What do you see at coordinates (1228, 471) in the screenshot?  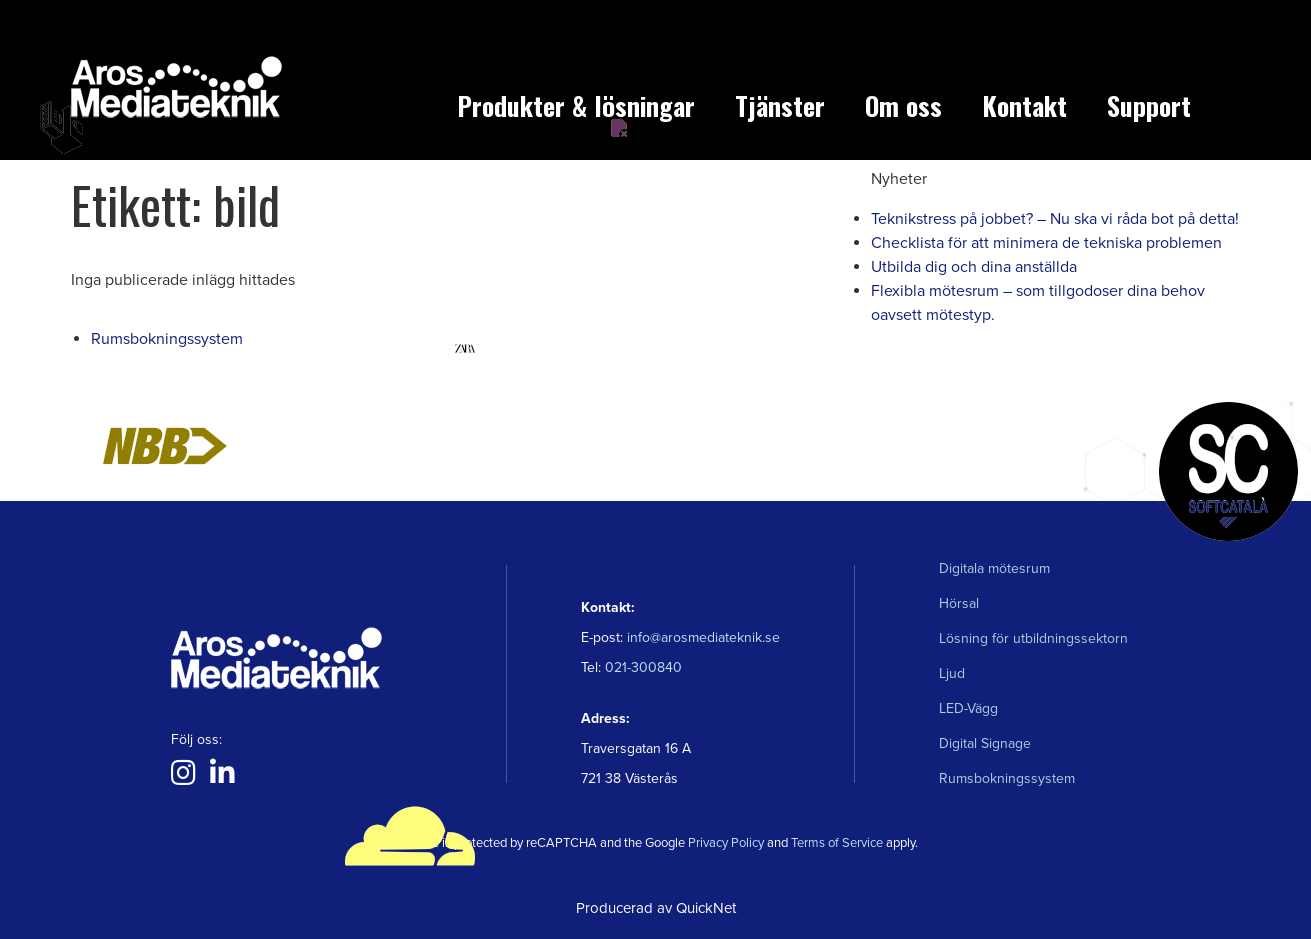 I see `visit the Softcatalà website or app` at bounding box center [1228, 471].